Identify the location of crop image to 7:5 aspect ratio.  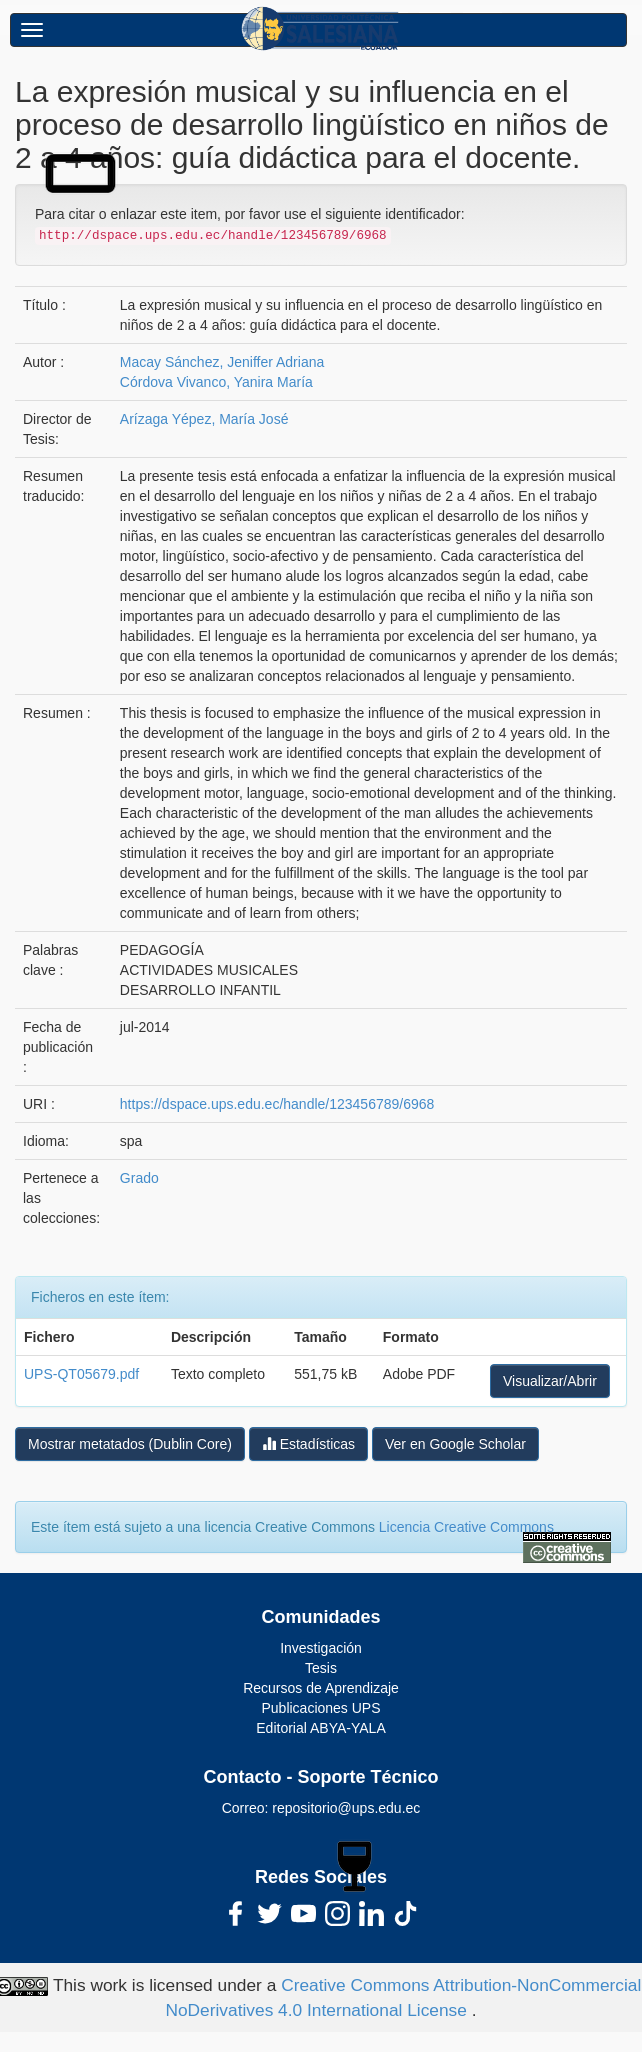
(80, 173).